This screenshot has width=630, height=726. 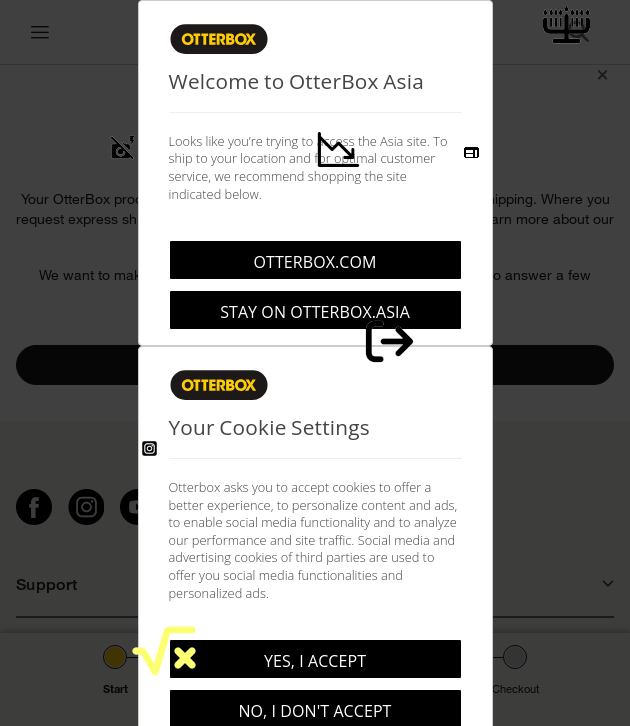 I want to click on indicates Hanukkah-related content or events, so click(x=566, y=24).